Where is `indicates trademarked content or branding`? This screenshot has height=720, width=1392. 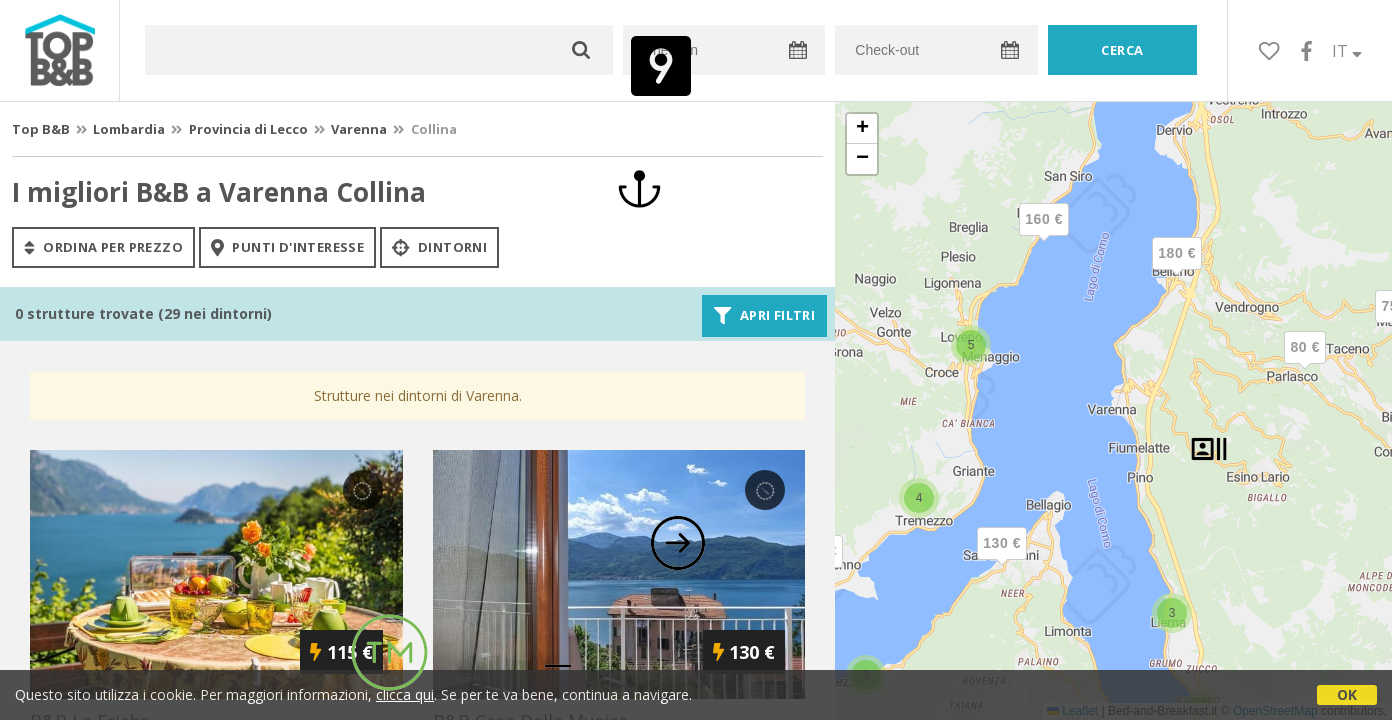 indicates trademarked content or branding is located at coordinates (389, 652).